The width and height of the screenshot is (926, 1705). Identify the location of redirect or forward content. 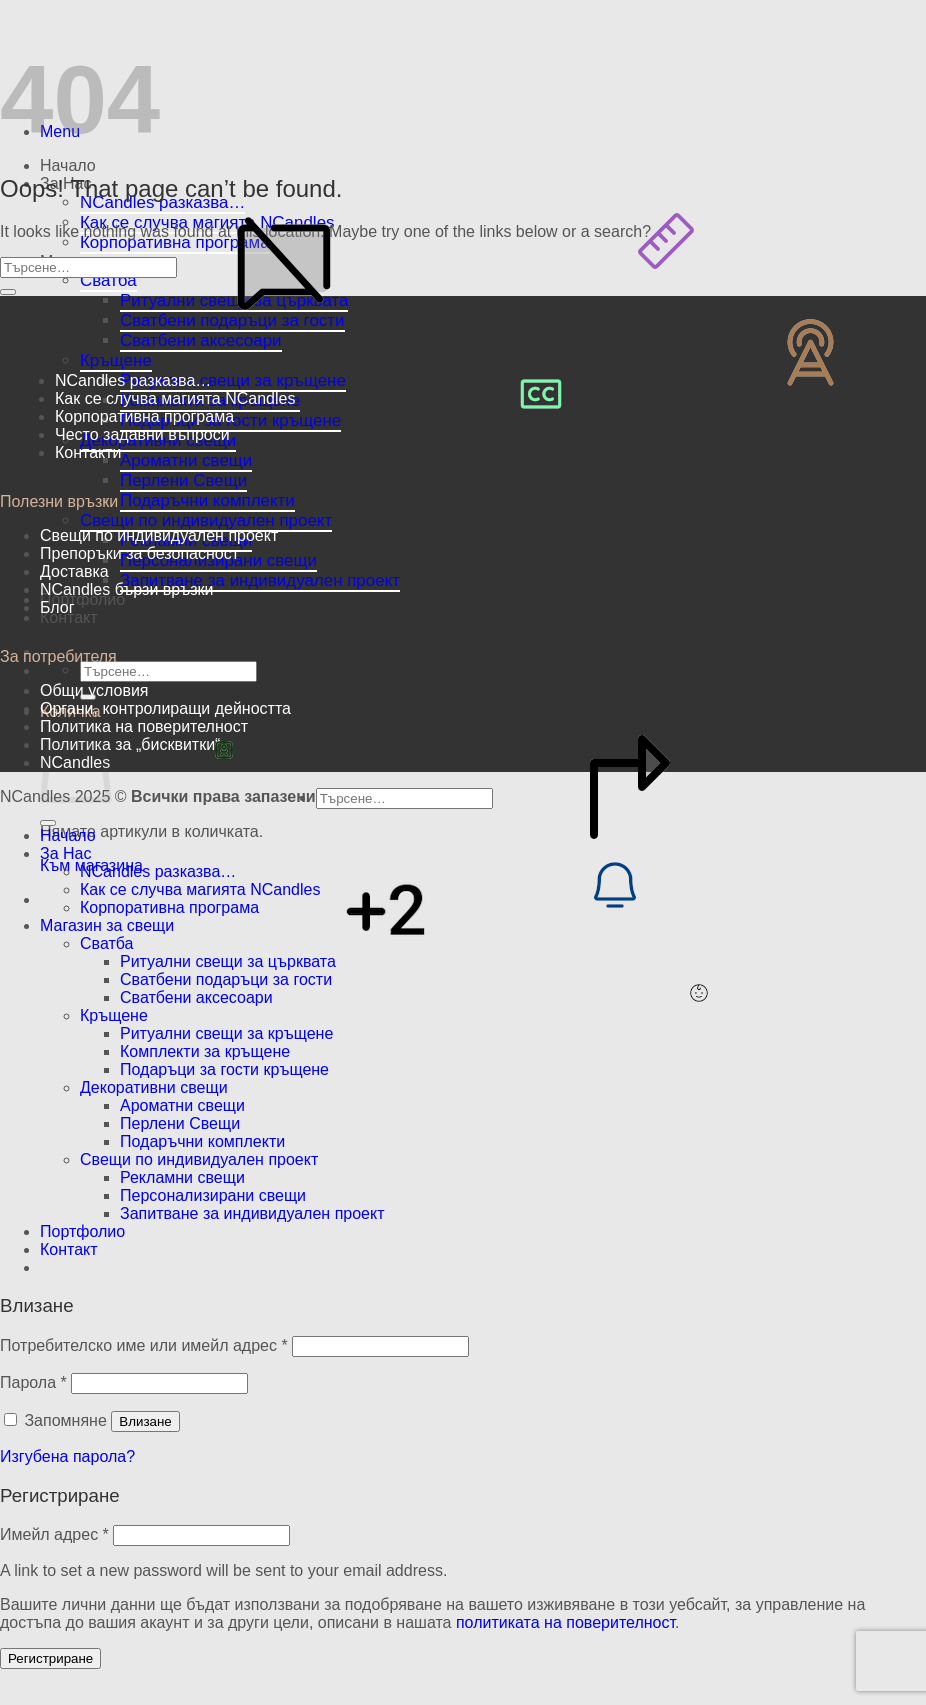
(622, 787).